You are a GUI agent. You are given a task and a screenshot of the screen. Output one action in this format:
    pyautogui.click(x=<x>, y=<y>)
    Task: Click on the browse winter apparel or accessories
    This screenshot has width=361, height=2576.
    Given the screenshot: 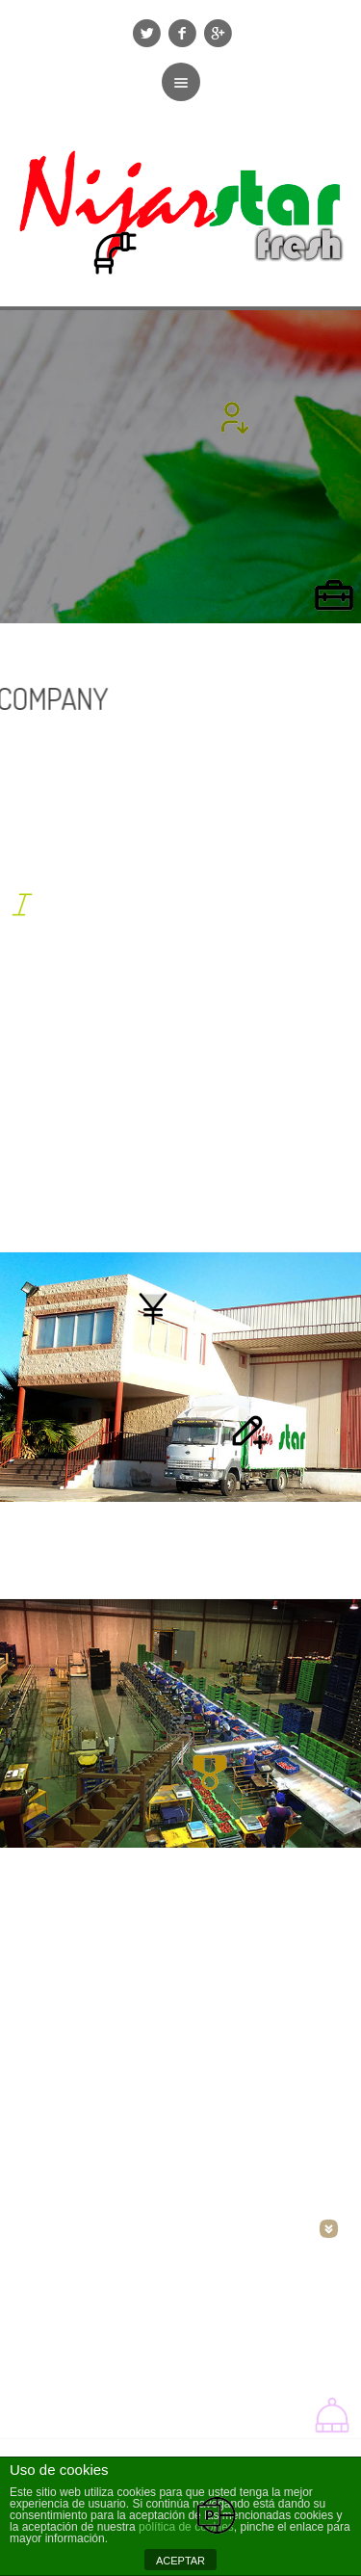 What is the action you would take?
    pyautogui.click(x=332, y=2417)
    